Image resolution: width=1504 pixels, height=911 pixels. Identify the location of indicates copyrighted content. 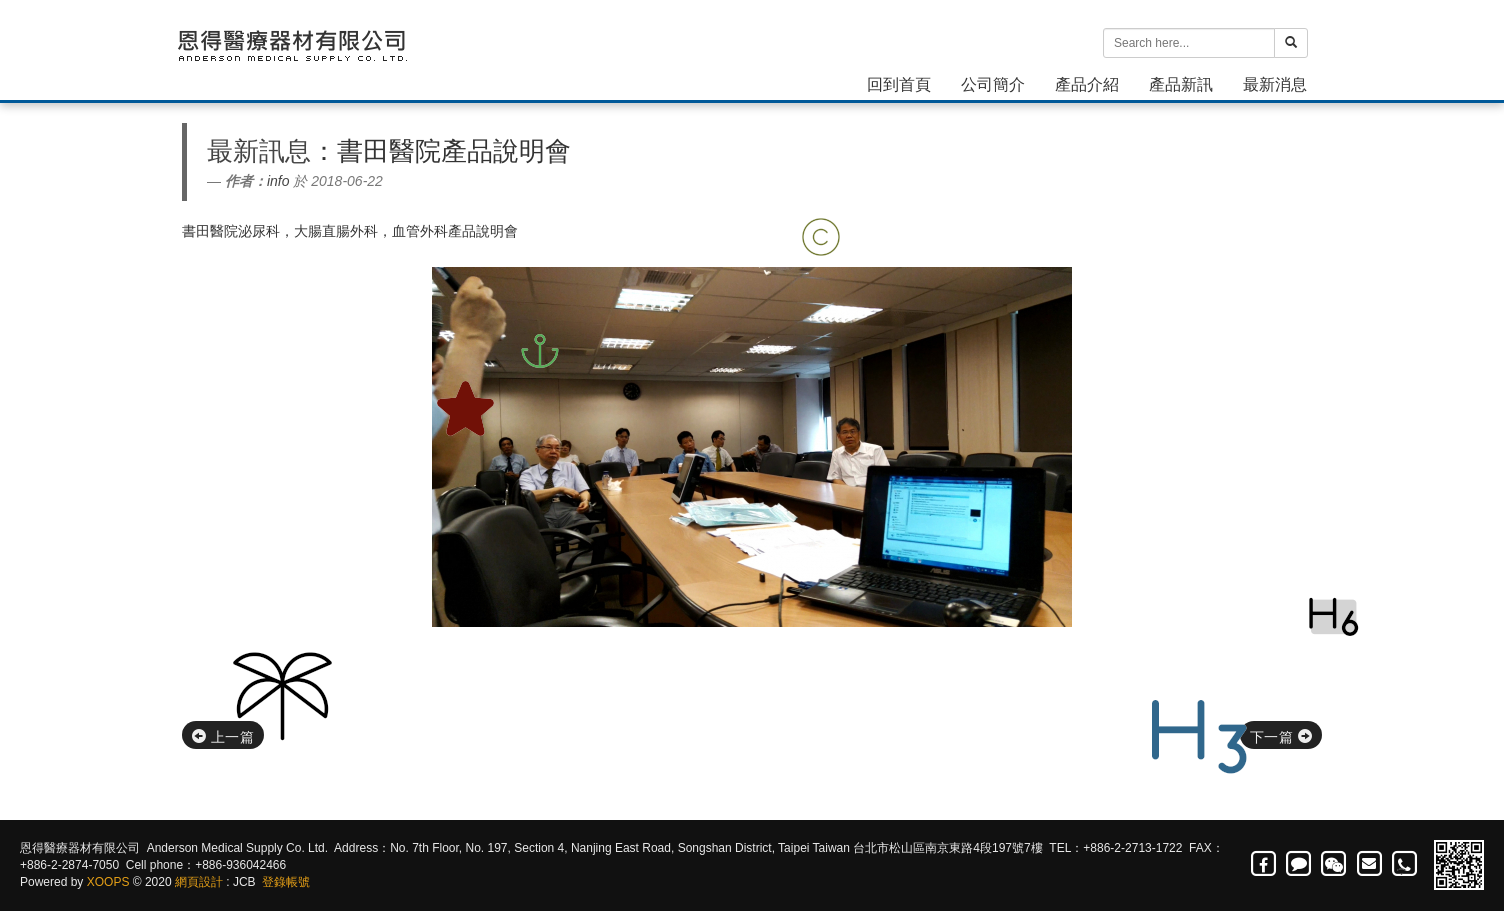
(821, 237).